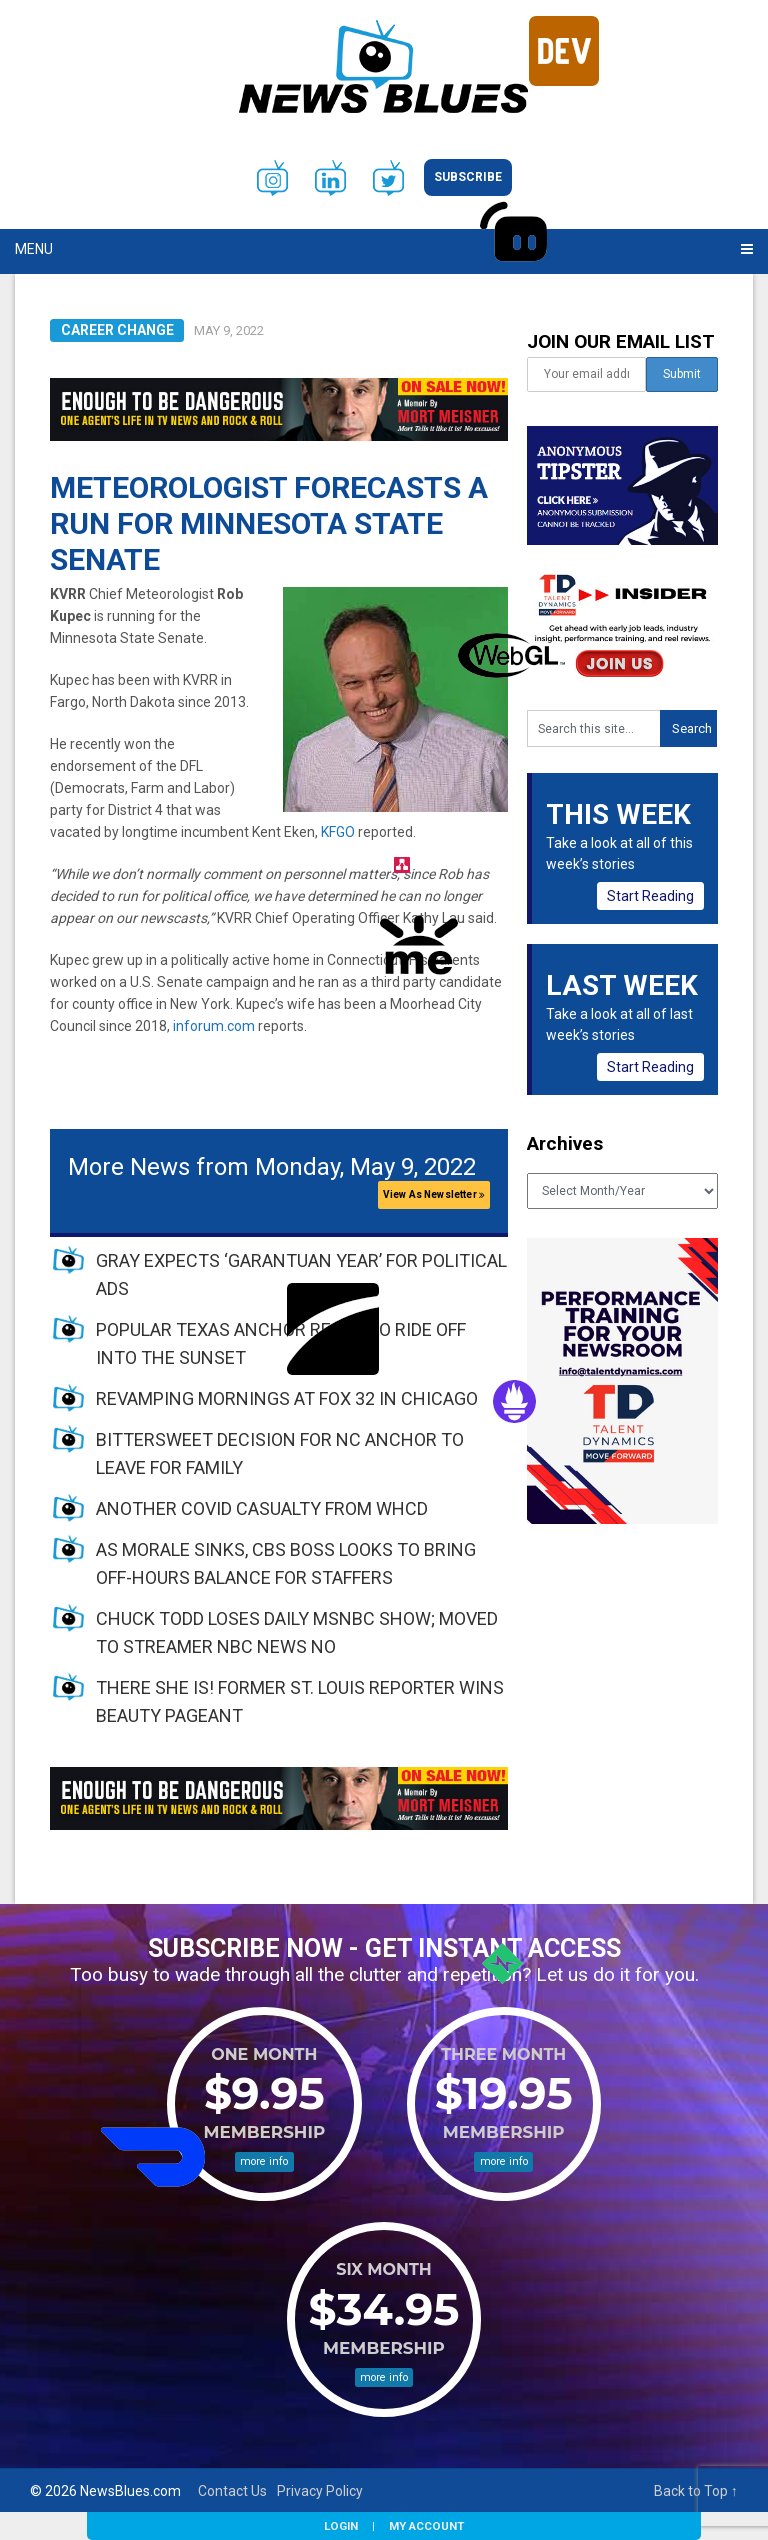 This screenshot has width=768, height=2540. Describe the element at coordinates (513, 231) in the screenshot. I see `open streamlabs streaming software` at that location.